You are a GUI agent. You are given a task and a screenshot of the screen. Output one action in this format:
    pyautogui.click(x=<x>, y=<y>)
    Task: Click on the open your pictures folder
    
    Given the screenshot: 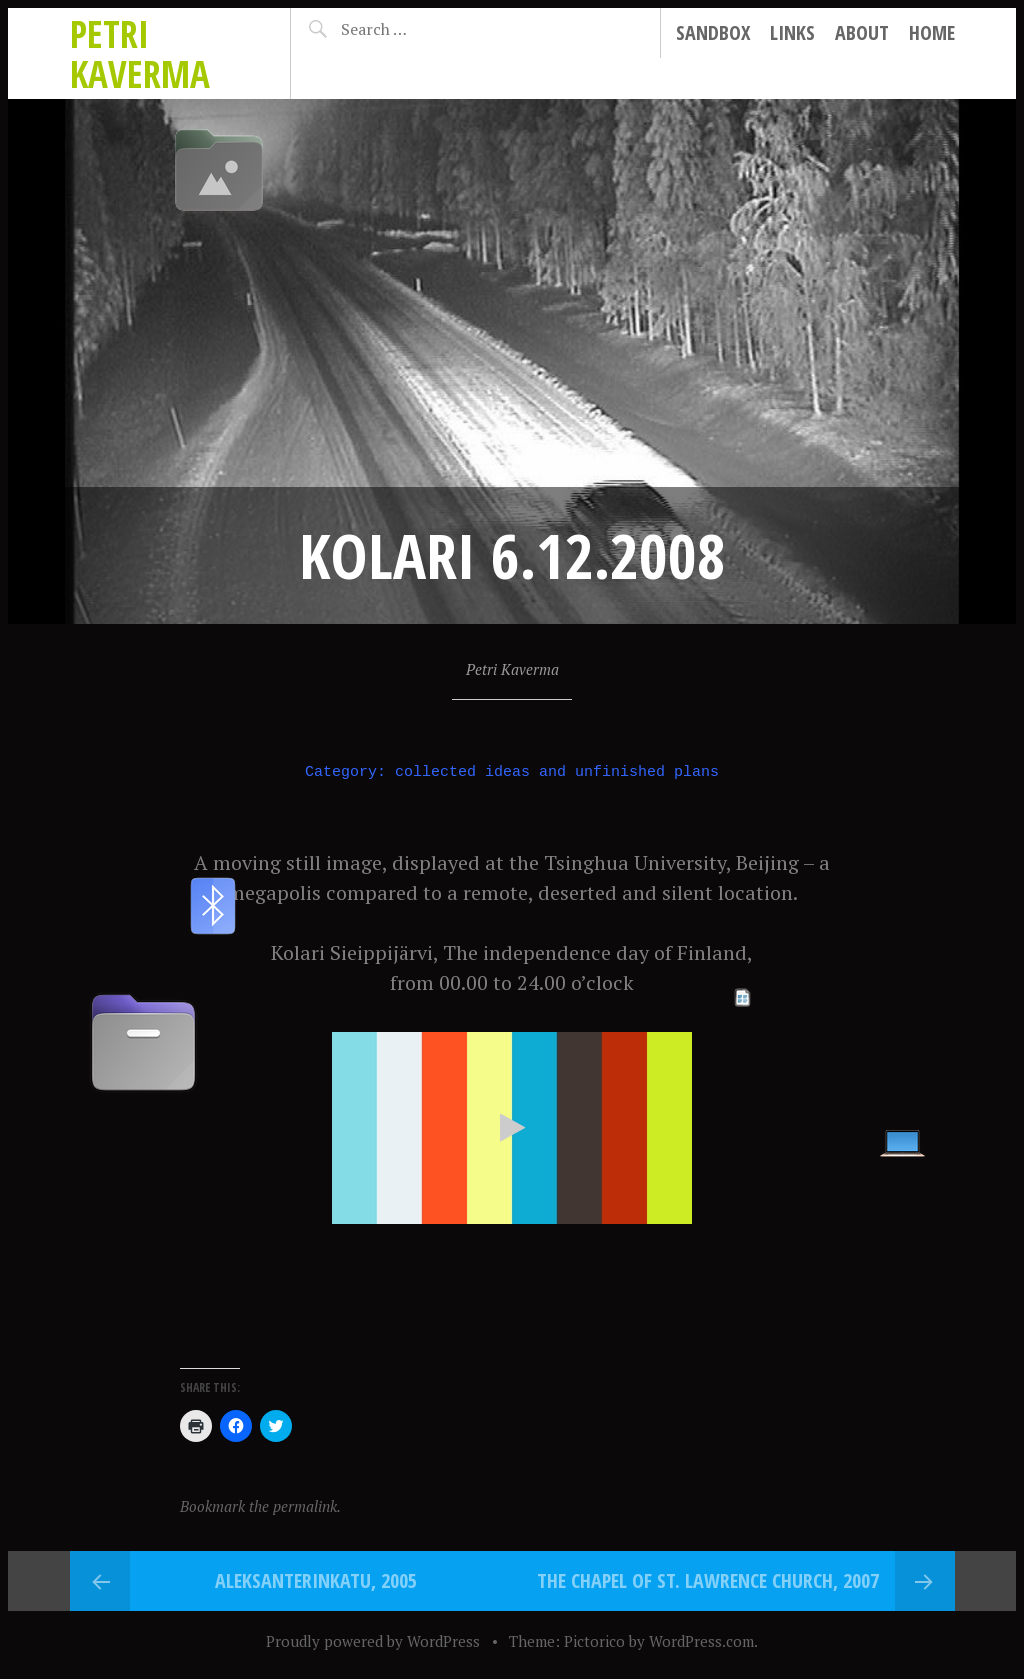 What is the action you would take?
    pyautogui.click(x=219, y=170)
    